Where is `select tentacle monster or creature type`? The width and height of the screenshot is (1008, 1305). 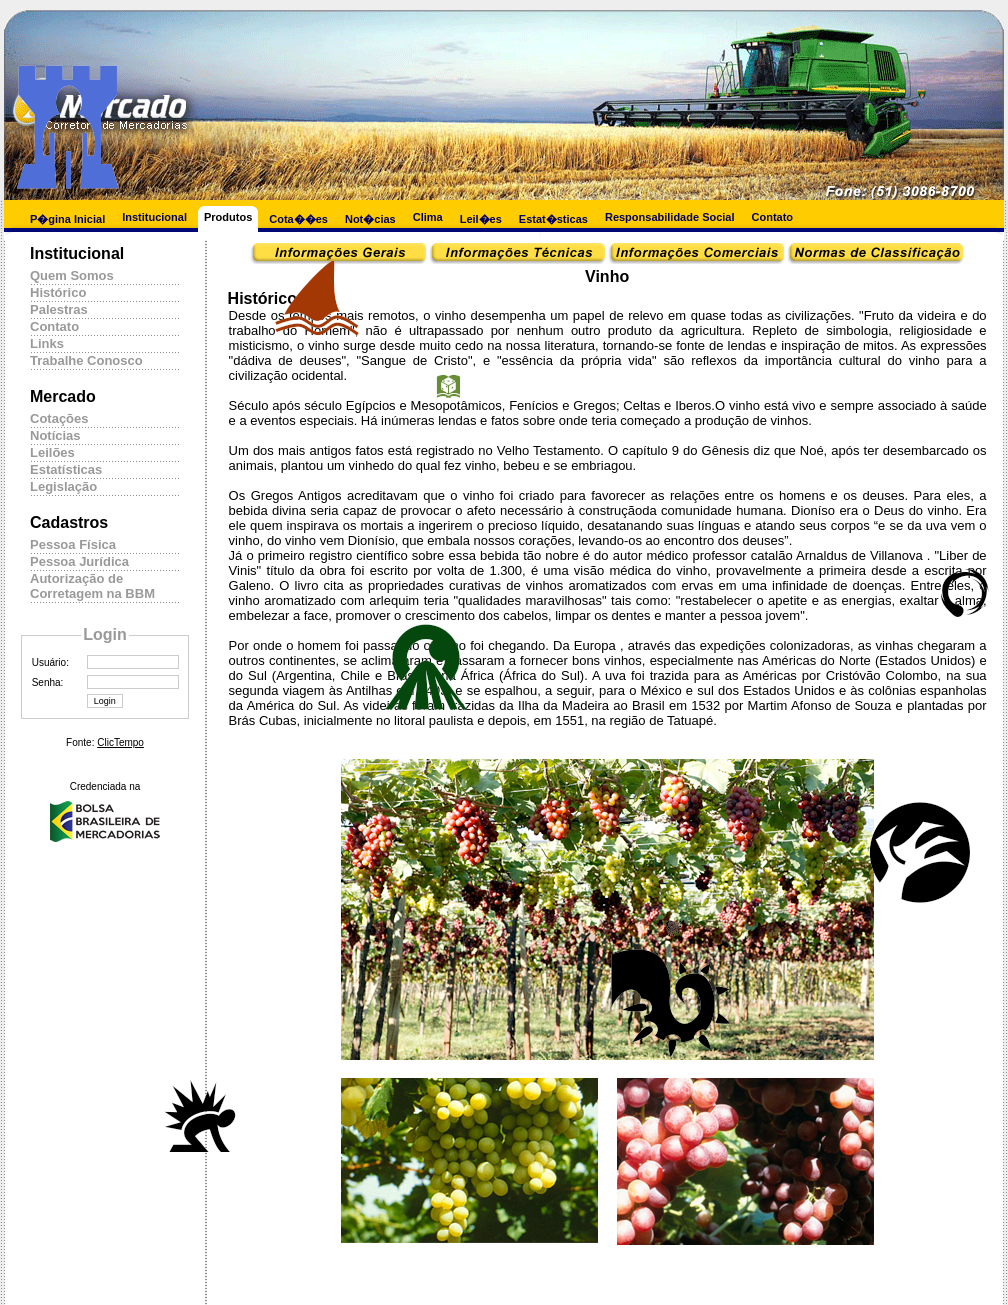
select tentacle monster or creature type is located at coordinates (670, 1003).